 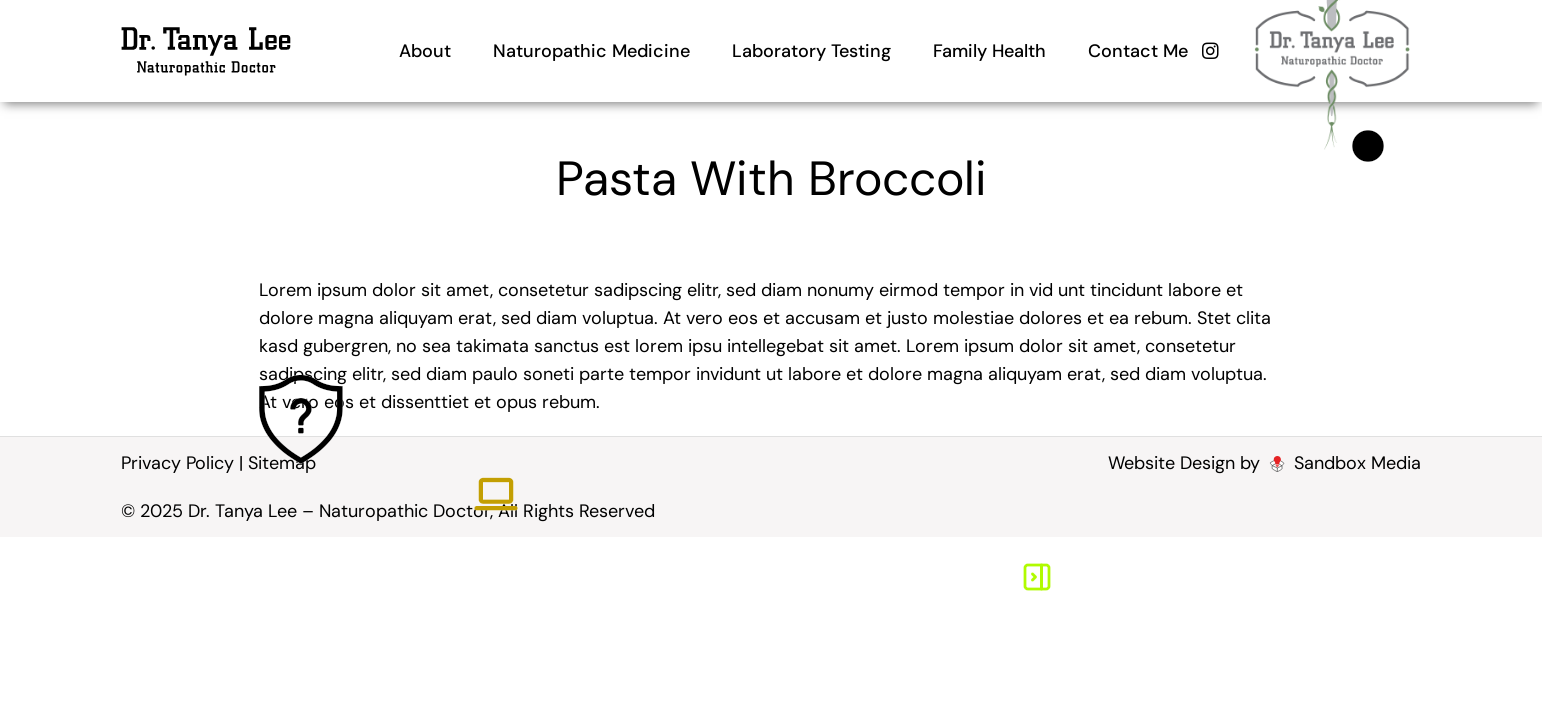 What do you see at coordinates (496, 493) in the screenshot?
I see `switch to desktop view` at bounding box center [496, 493].